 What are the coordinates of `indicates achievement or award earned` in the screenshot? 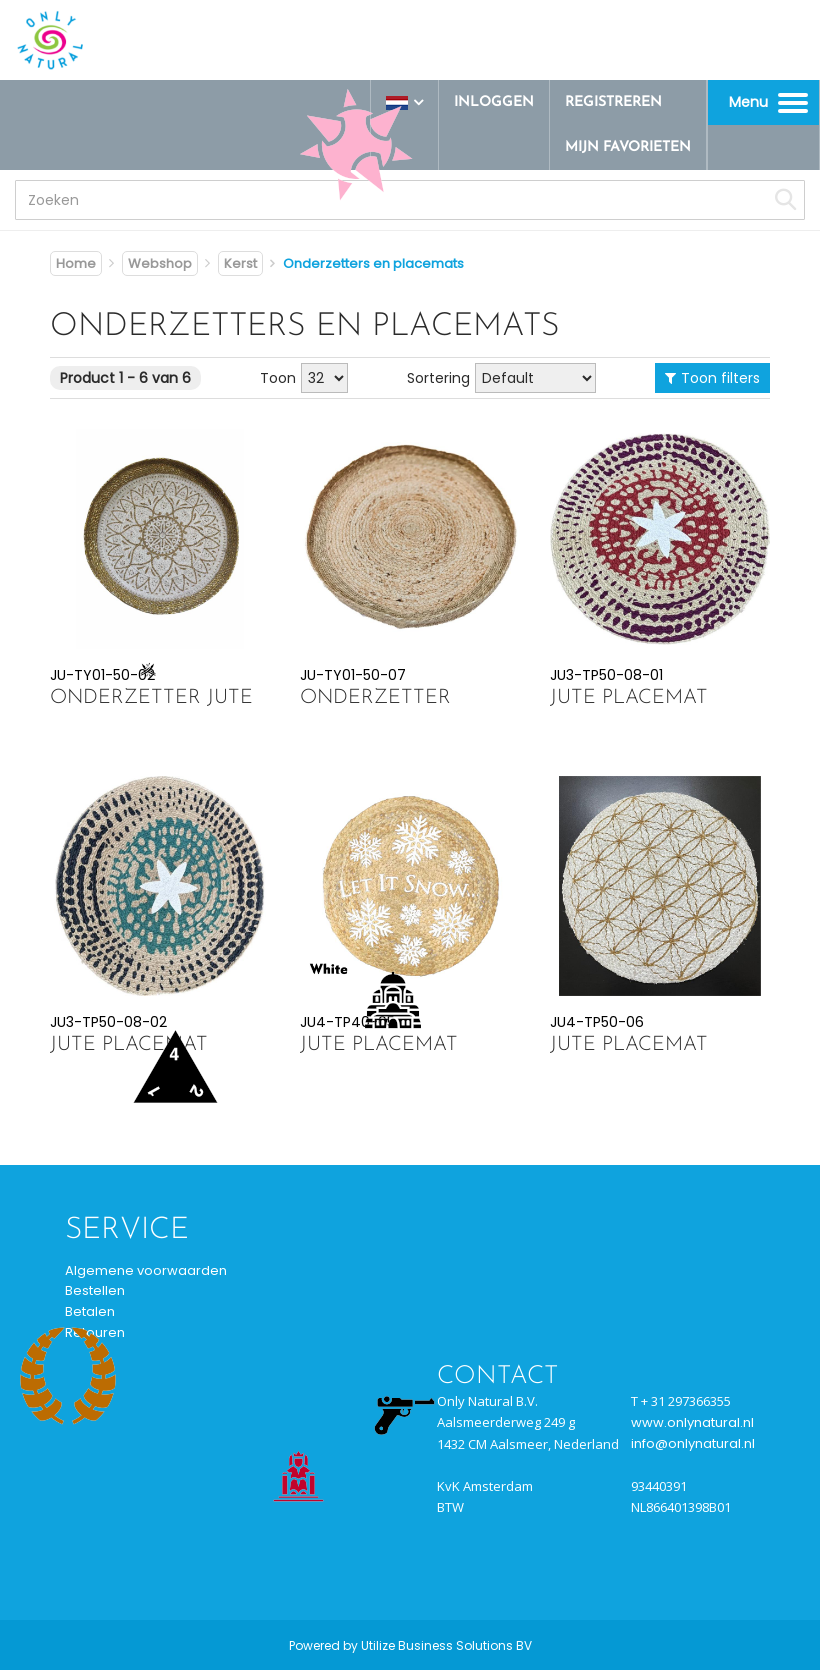 It's located at (68, 1376).